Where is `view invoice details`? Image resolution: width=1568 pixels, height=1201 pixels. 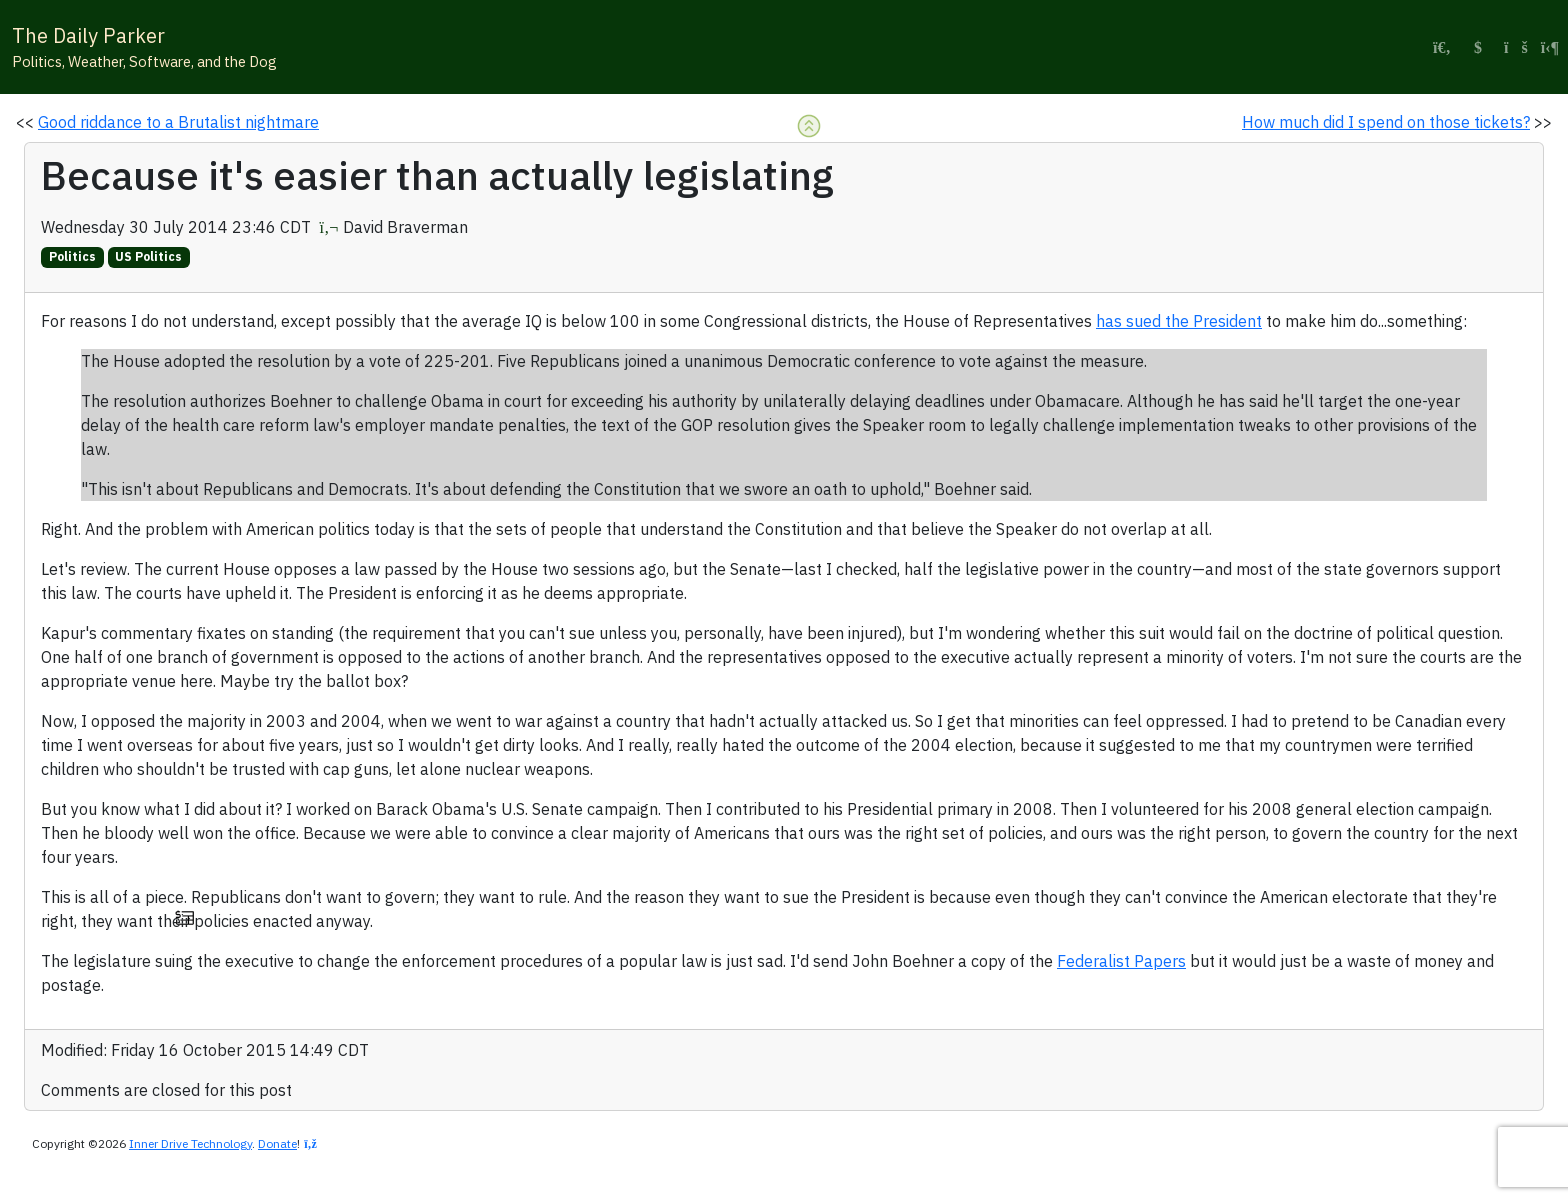
view invoice details is located at coordinates (185, 918).